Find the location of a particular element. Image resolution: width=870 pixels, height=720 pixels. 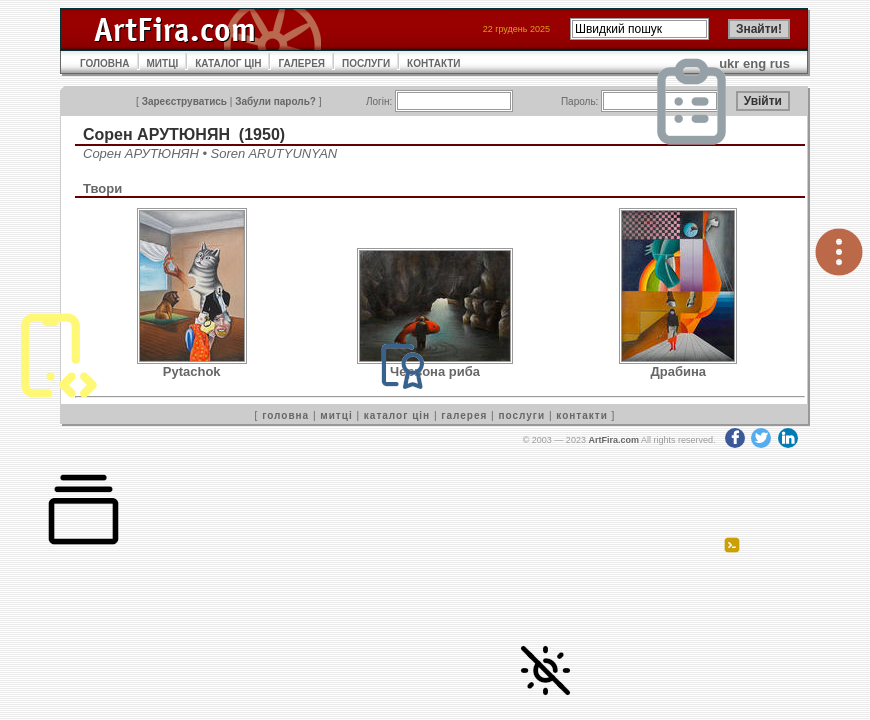

view checklist or task list is located at coordinates (691, 101).